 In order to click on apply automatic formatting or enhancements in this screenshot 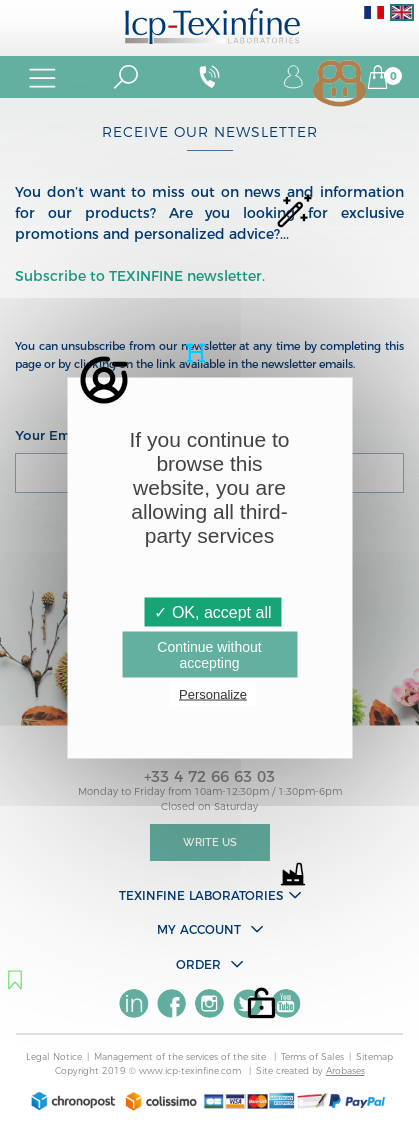, I will do `click(294, 211)`.